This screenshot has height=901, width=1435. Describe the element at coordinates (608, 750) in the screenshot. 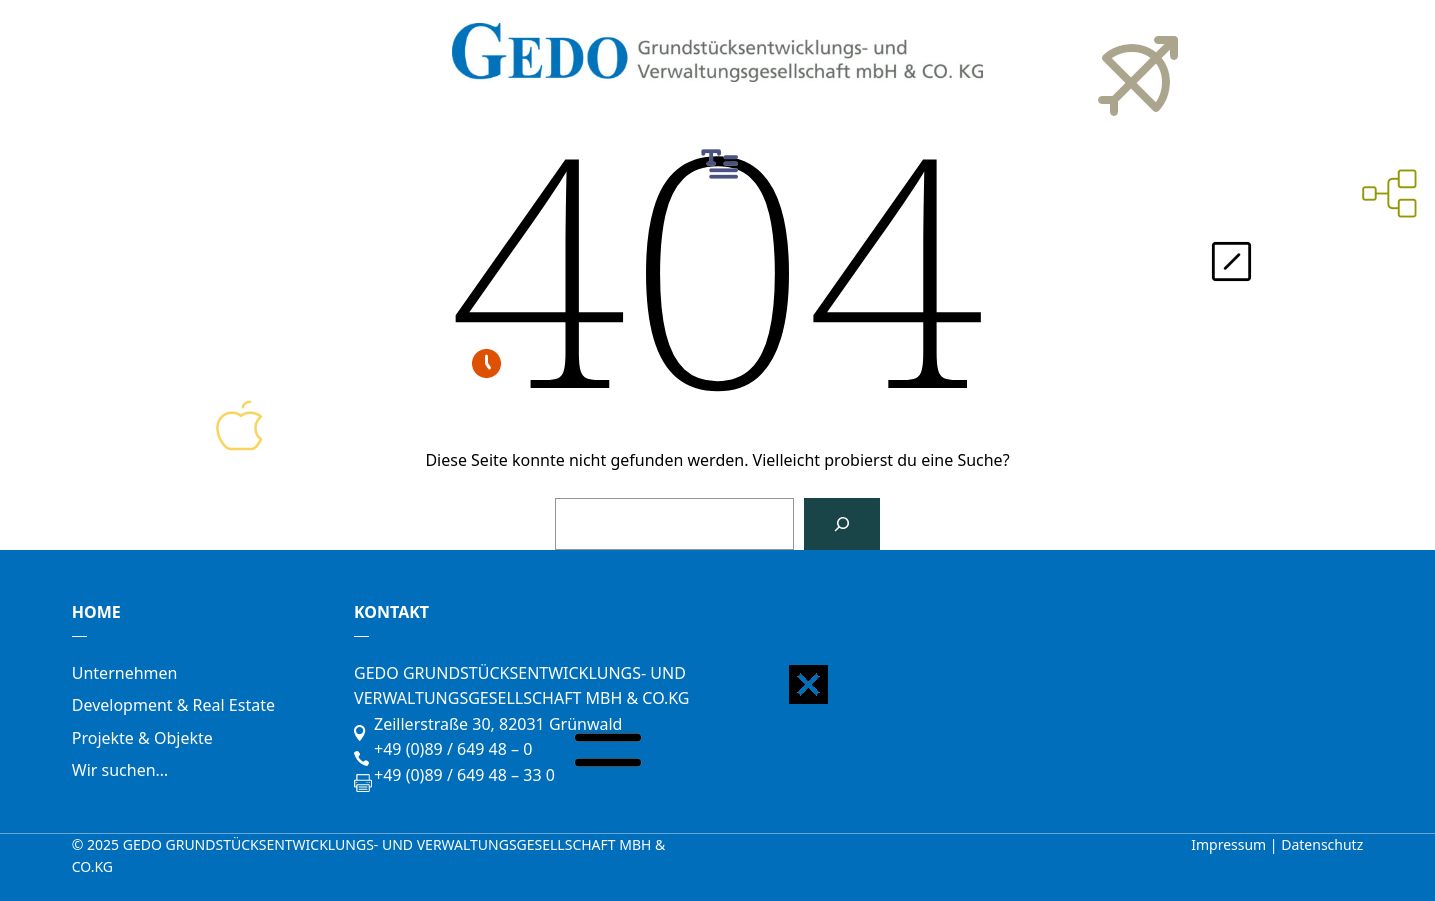

I see `indicates equality or balance between values` at that location.